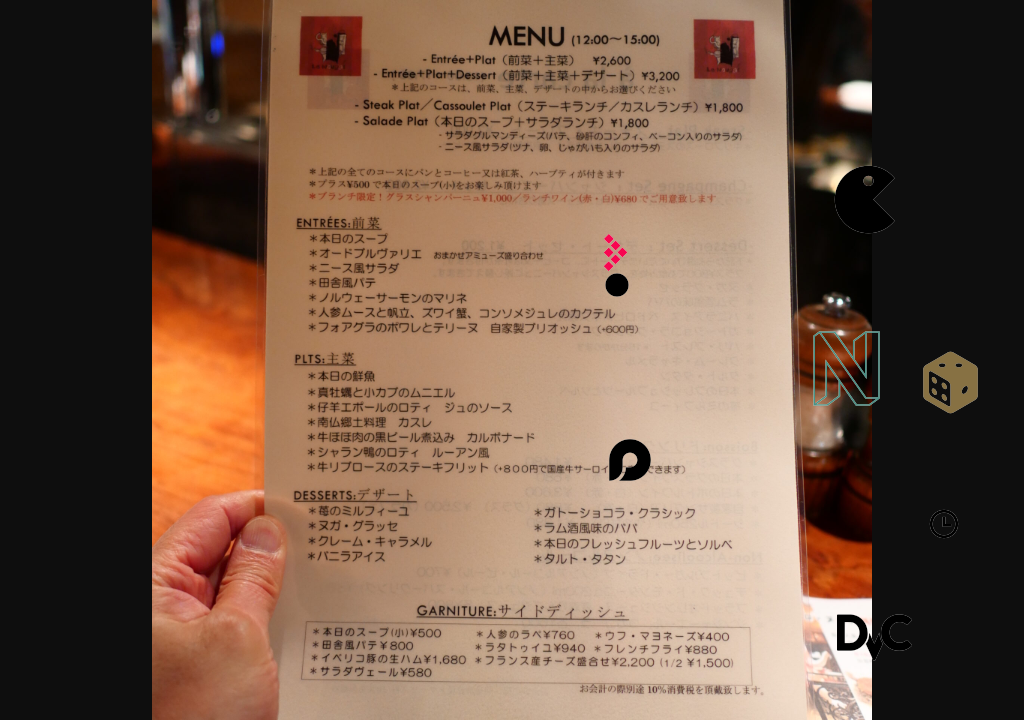 Image resolution: width=1024 pixels, height=720 pixels. Describe the element at coordinates (944, 524) in the screenshot. I see `view time or clock settings` at that location.